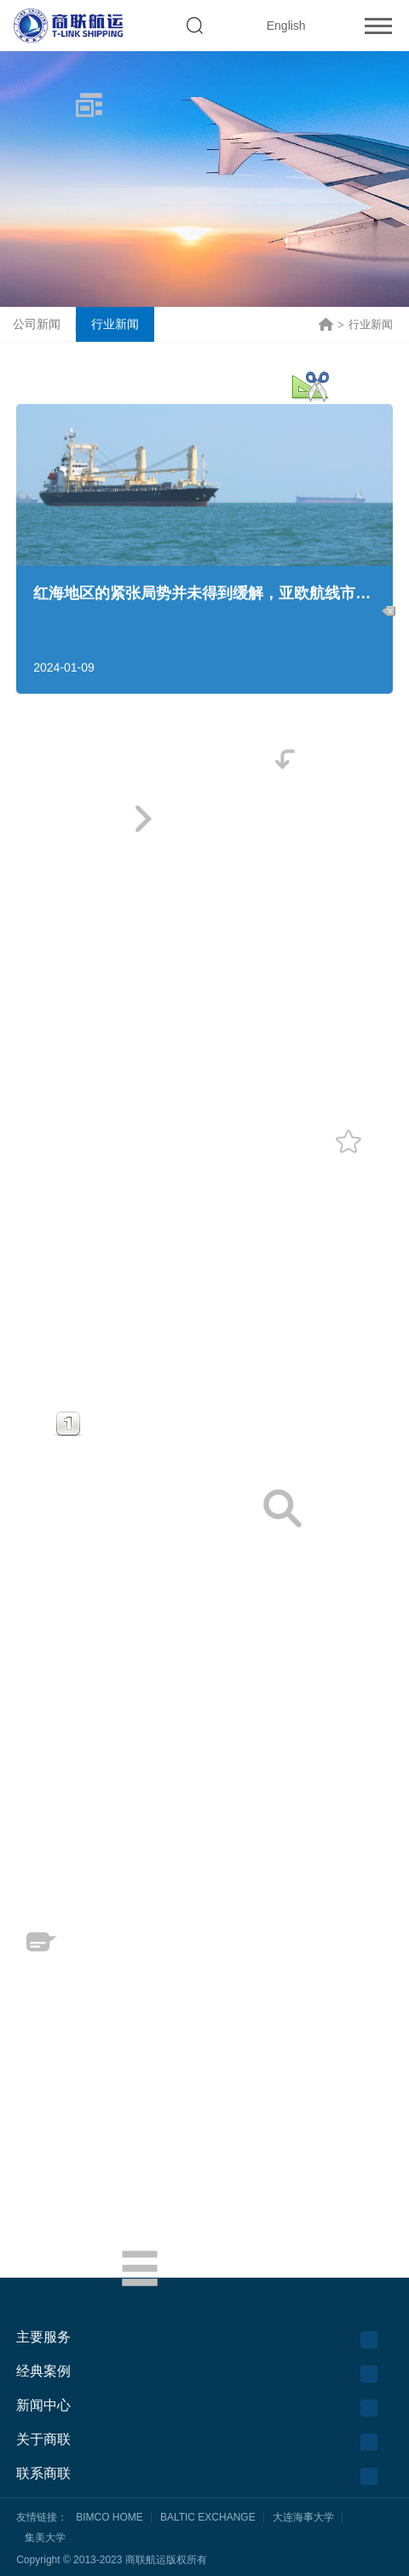  What do you see at coordinates (349, 1142) in the screenshot?
I see `item is not marked as a favorite` at bounding box center [349, 1142].